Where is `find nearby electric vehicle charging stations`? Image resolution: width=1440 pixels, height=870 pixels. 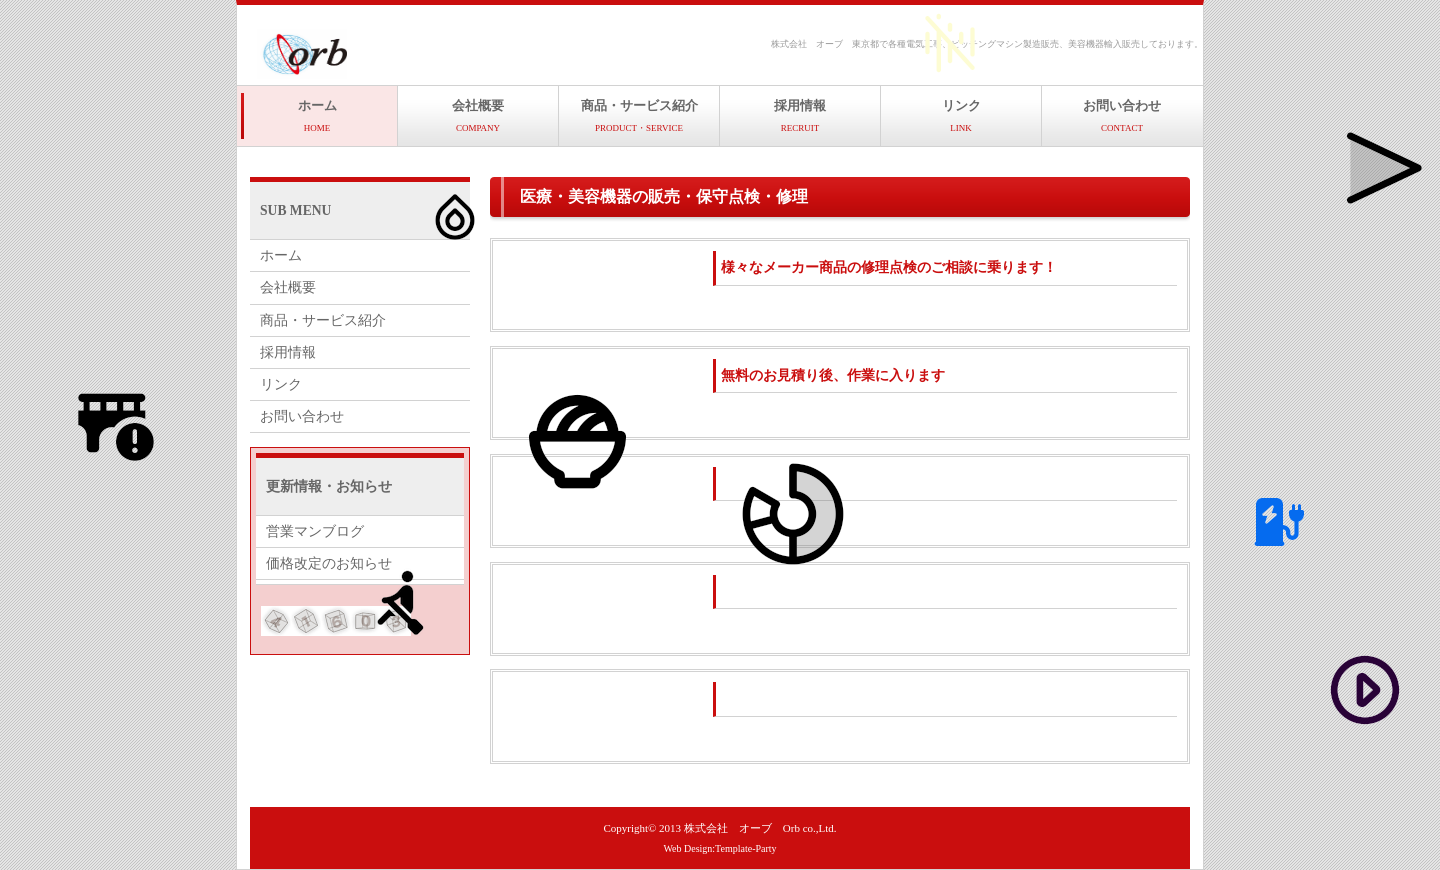 find nearby electric vehicle charging stations is located at coordinates (1277, 522).